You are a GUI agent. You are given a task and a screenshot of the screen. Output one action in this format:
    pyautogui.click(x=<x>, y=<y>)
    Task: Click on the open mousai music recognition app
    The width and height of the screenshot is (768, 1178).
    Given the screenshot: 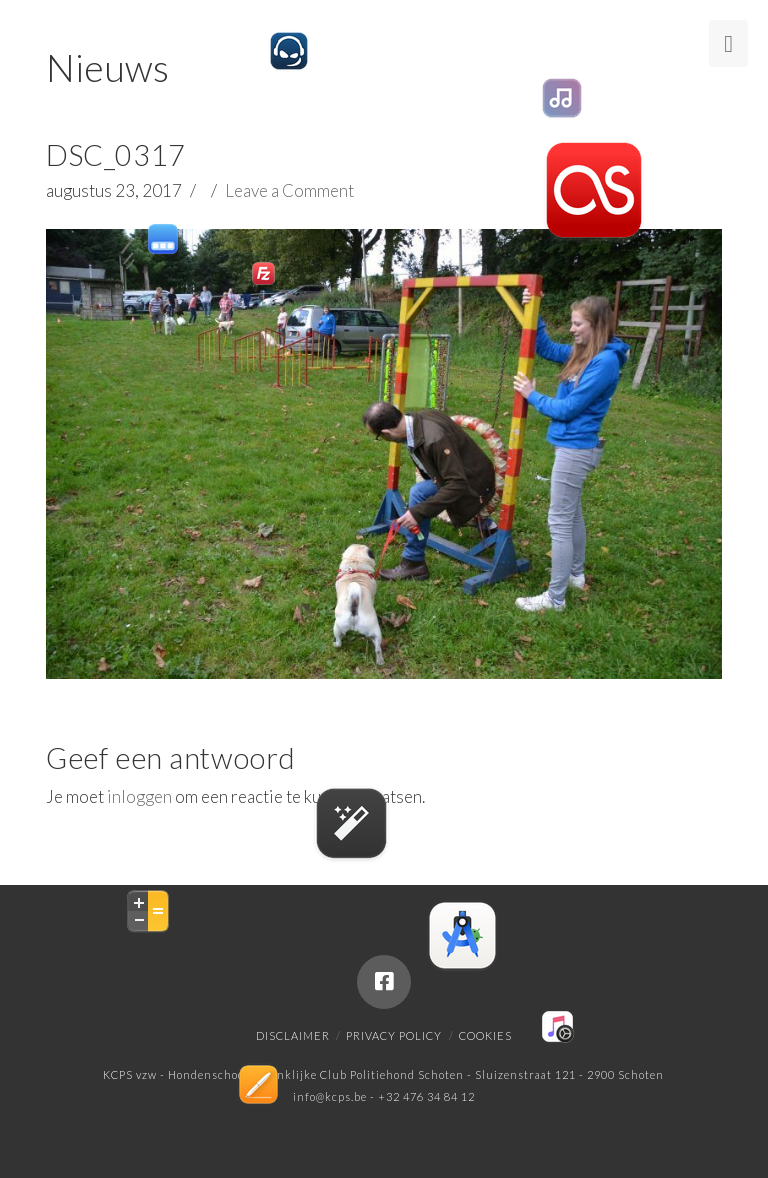 What is the action you would take?
    pyautogui.click(x=562, y=98)
    